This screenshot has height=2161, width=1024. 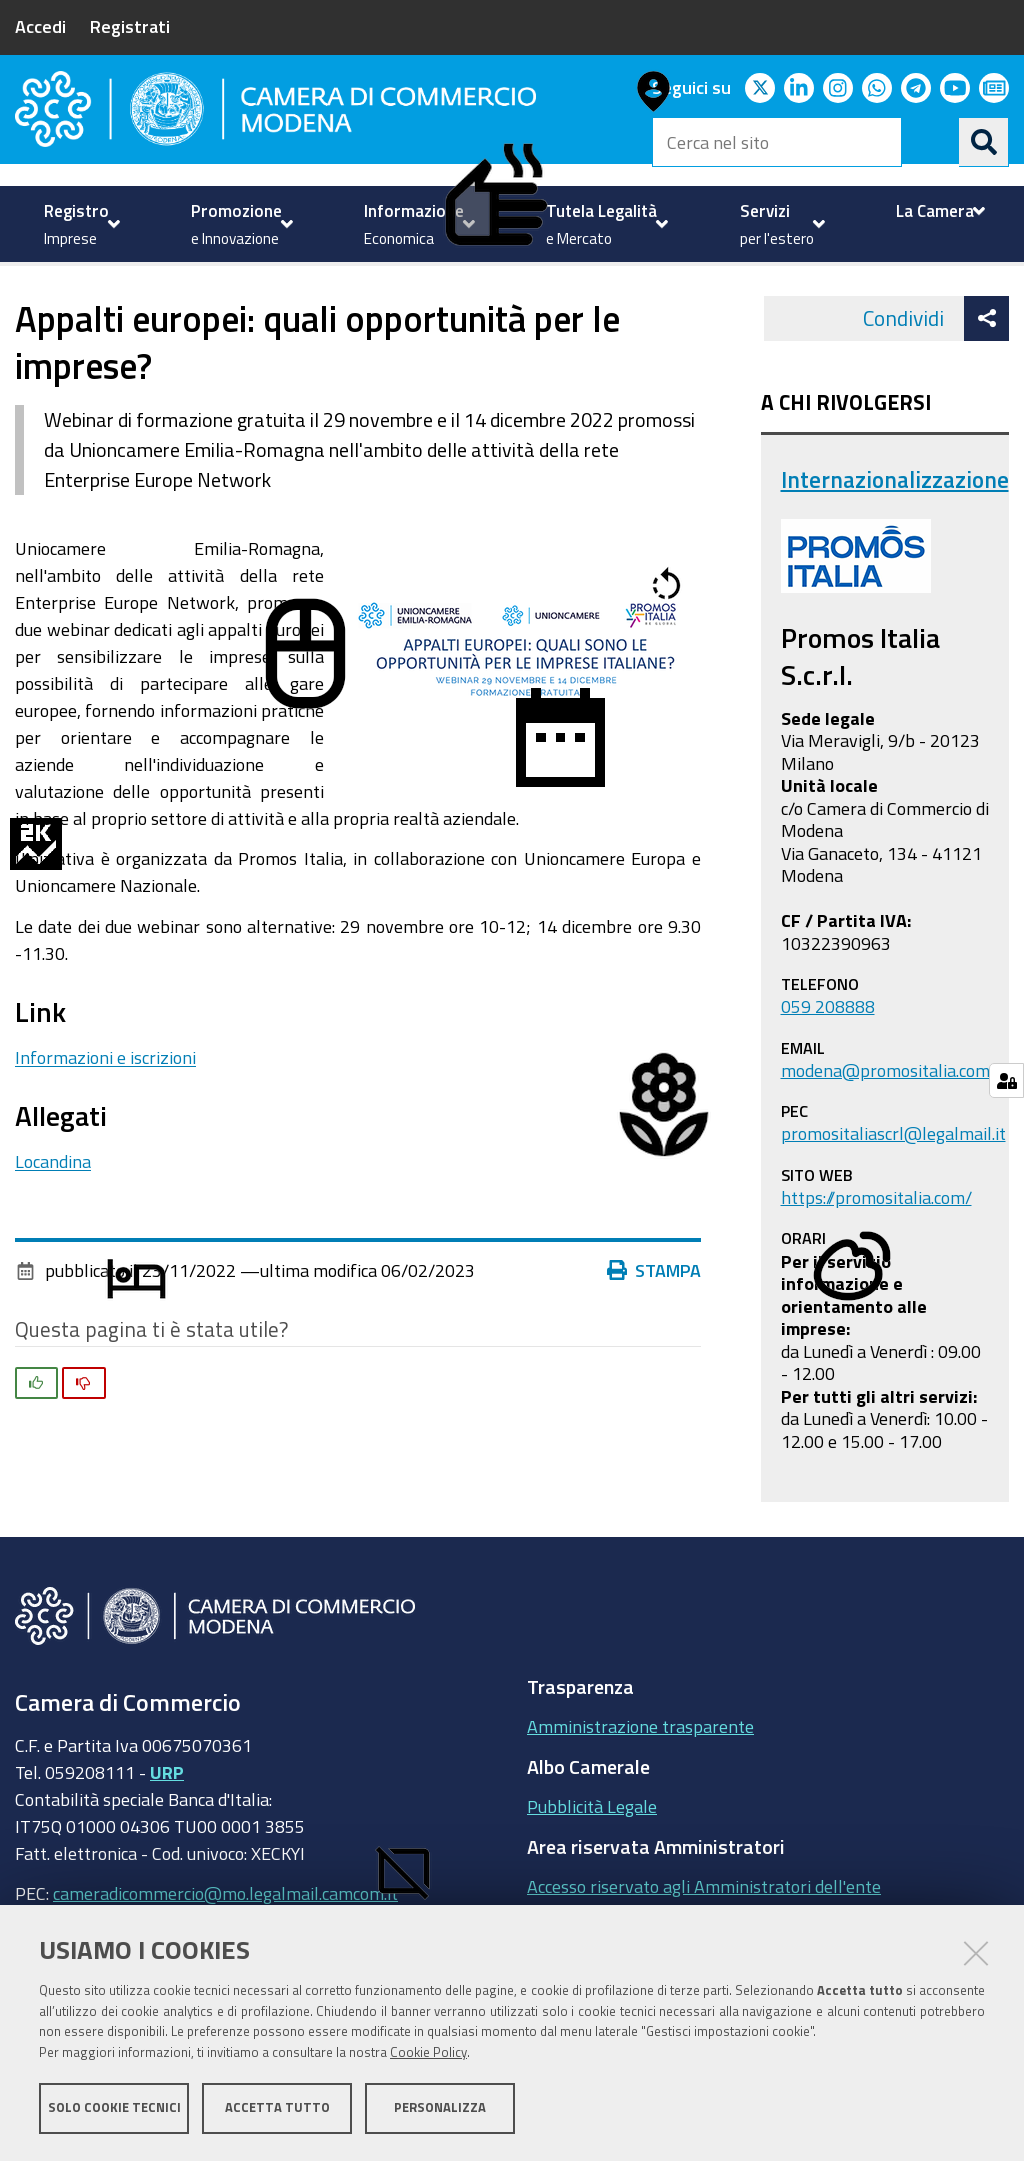 I want to click on select a date range, so click(x=560, y=737).